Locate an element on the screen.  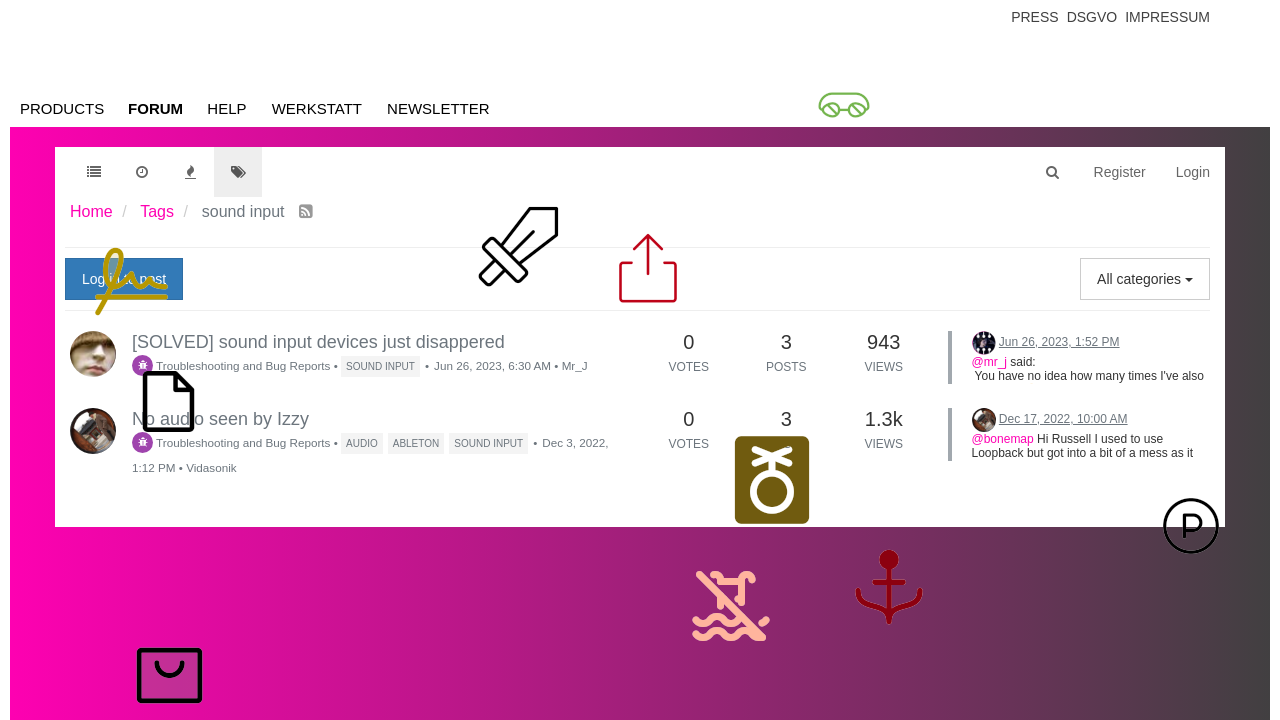
export or share content to another app is located at coordinates (648, 271).